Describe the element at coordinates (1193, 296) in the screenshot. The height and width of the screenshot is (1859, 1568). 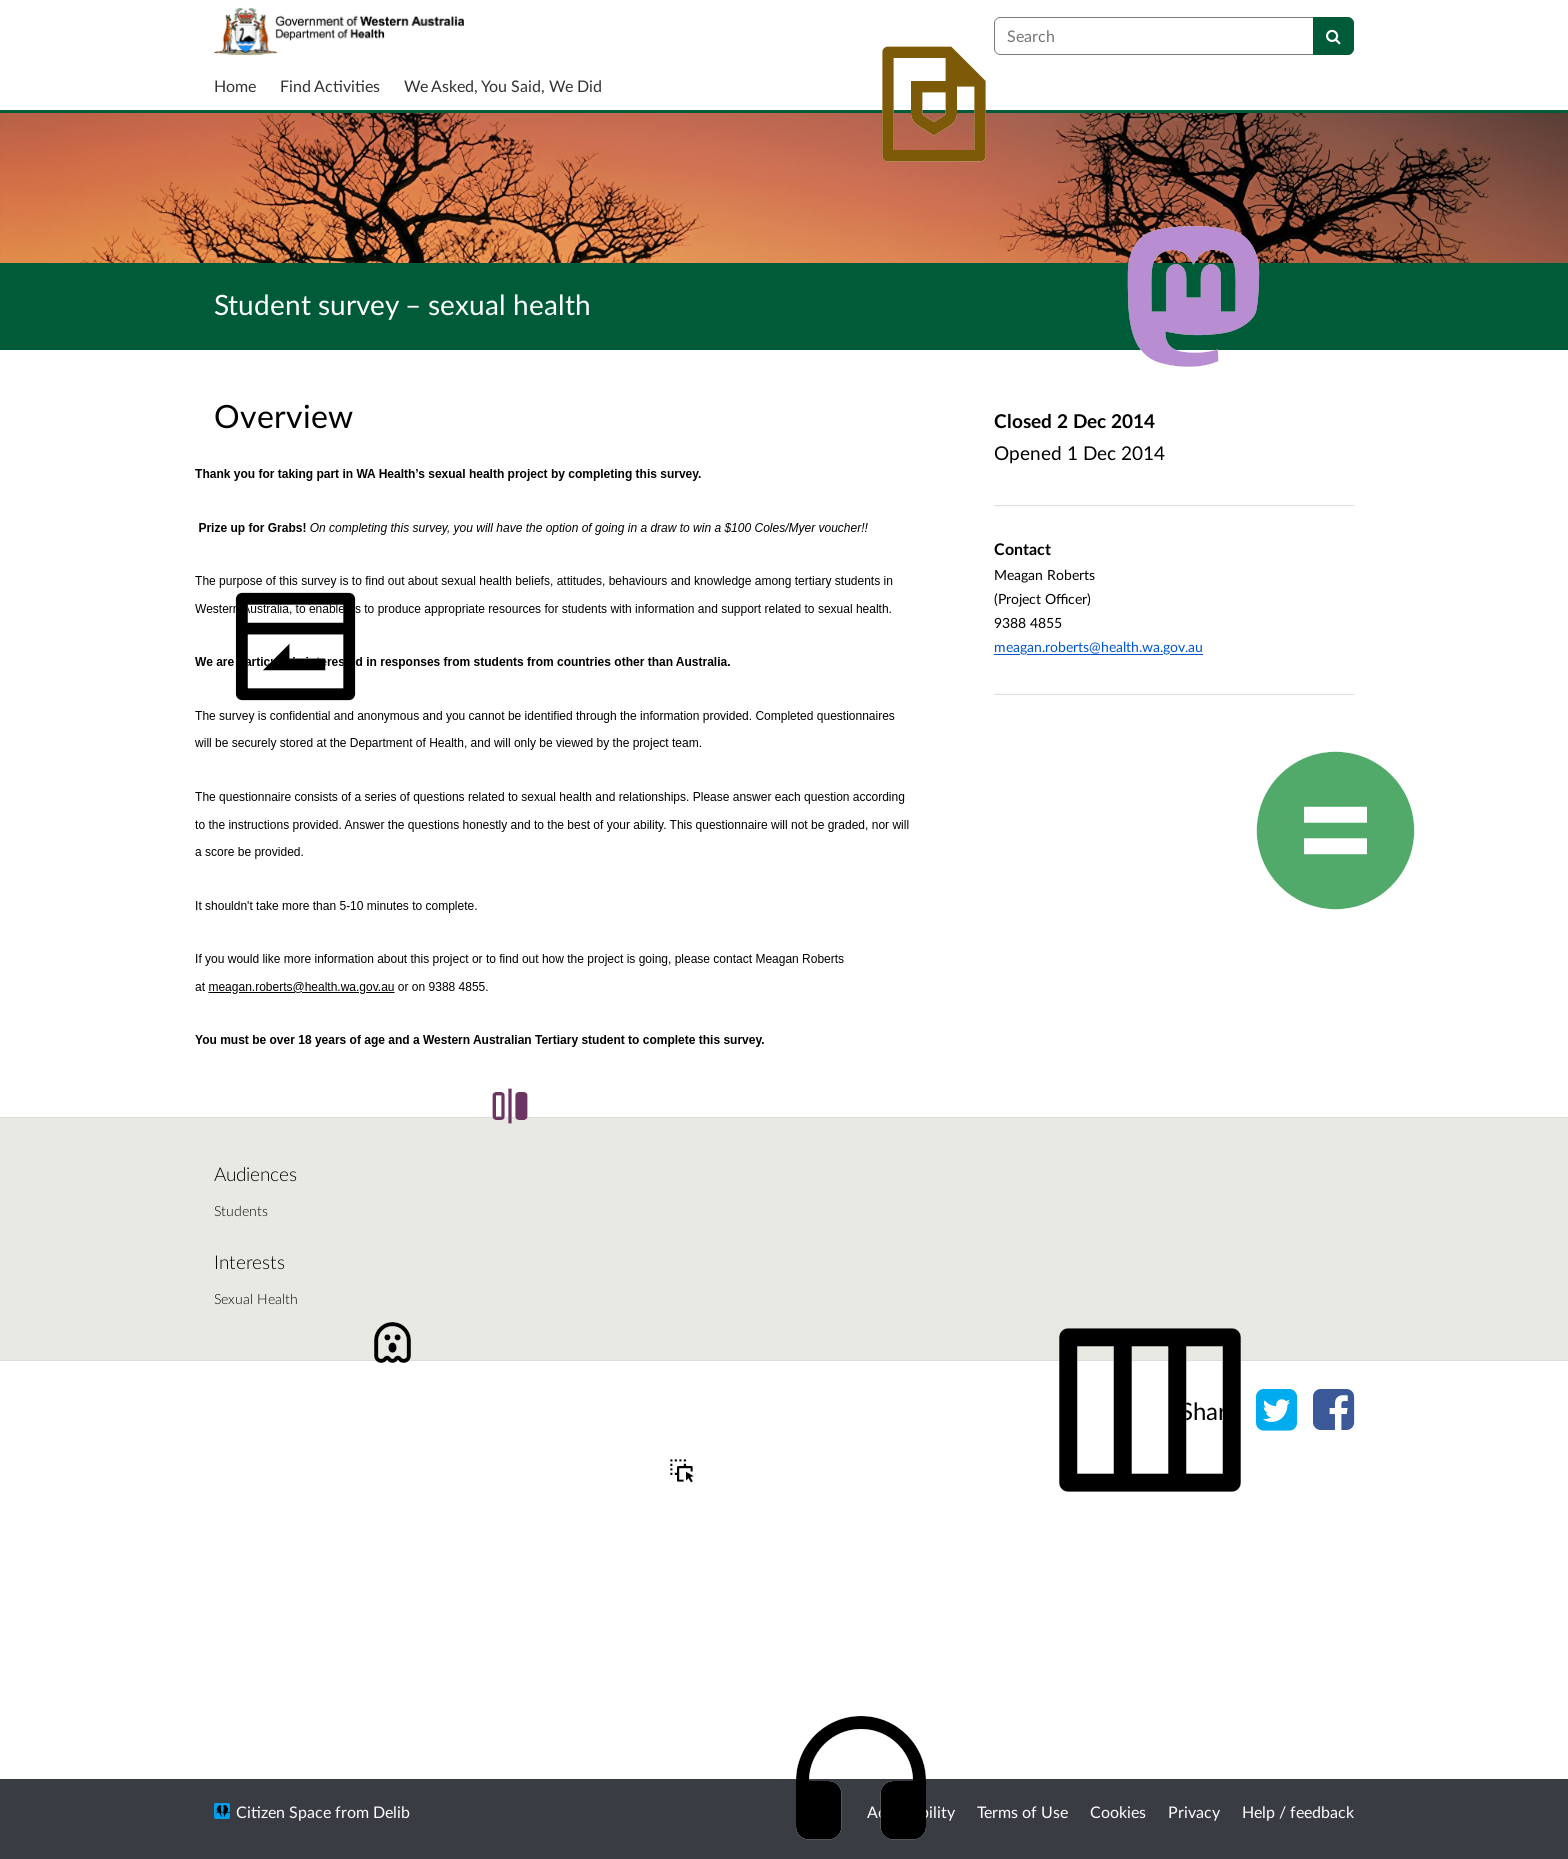
I see `open mastodon app` at that location.